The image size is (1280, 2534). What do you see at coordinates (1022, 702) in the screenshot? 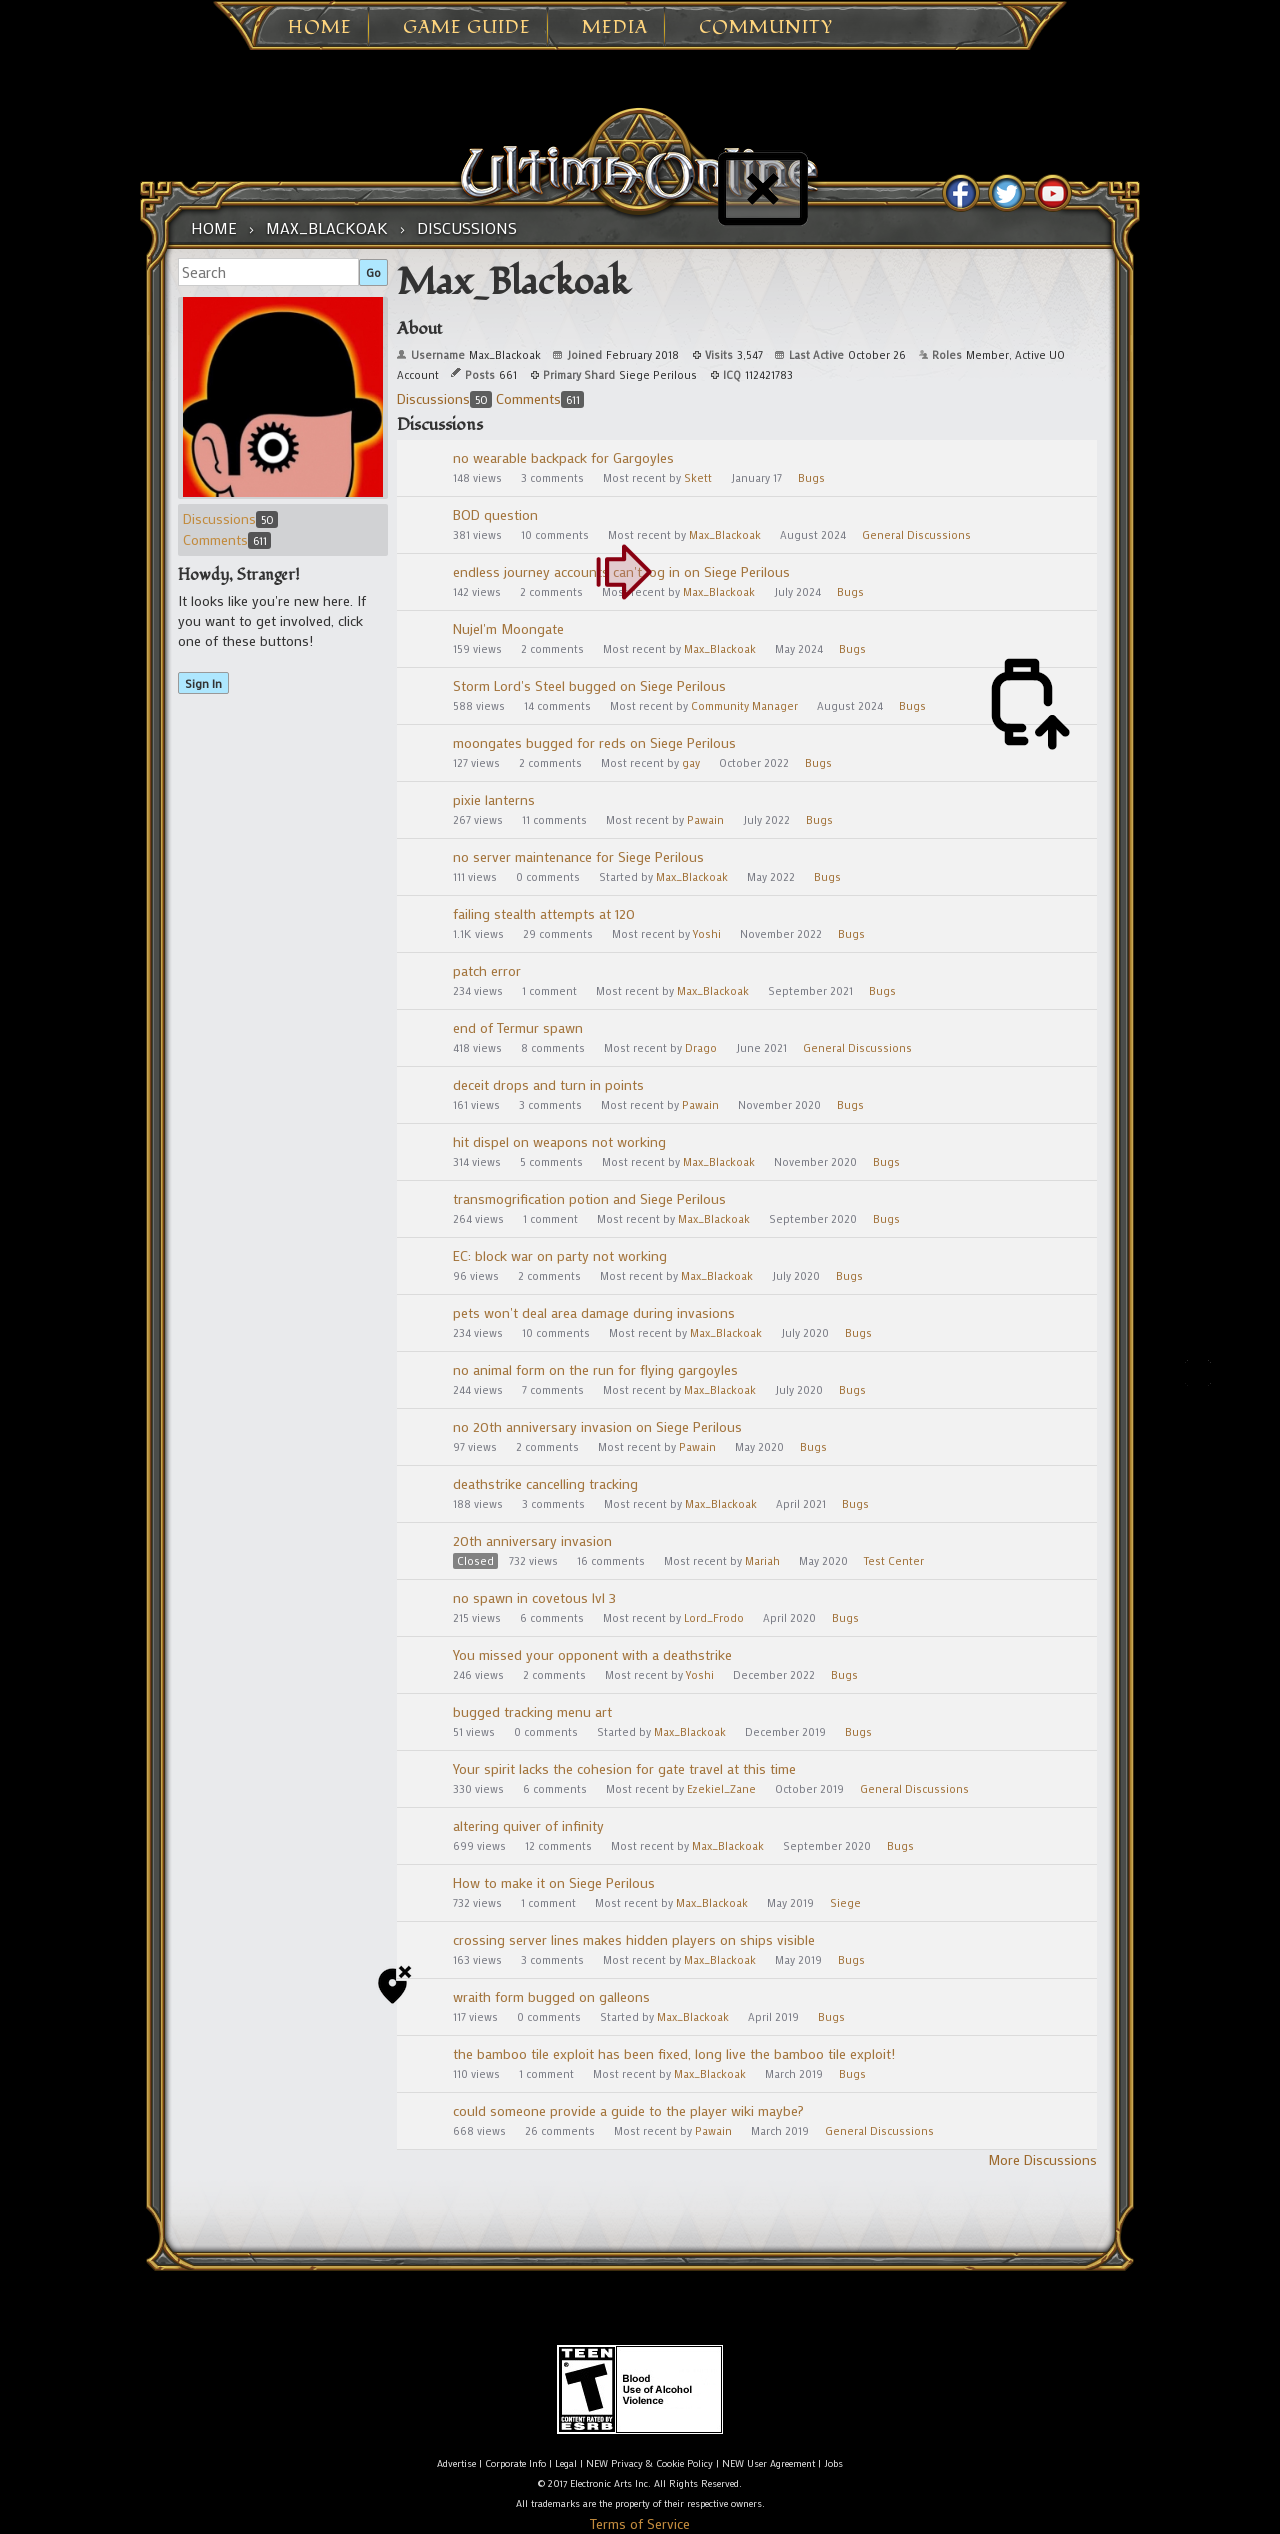
I see `upload data from smartwatch` at bounding box center [1022, 702].